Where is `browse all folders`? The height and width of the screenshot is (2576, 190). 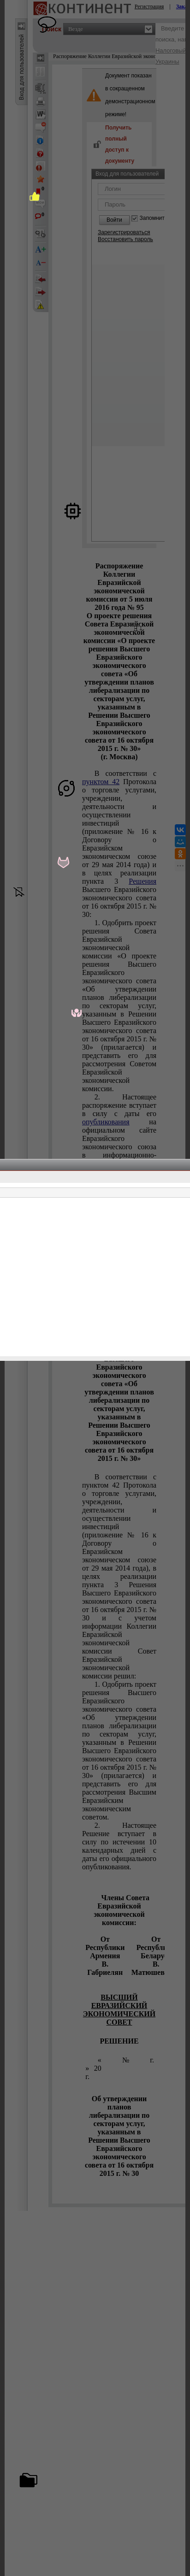 browse all folders is located at coordinates (28, 2480).